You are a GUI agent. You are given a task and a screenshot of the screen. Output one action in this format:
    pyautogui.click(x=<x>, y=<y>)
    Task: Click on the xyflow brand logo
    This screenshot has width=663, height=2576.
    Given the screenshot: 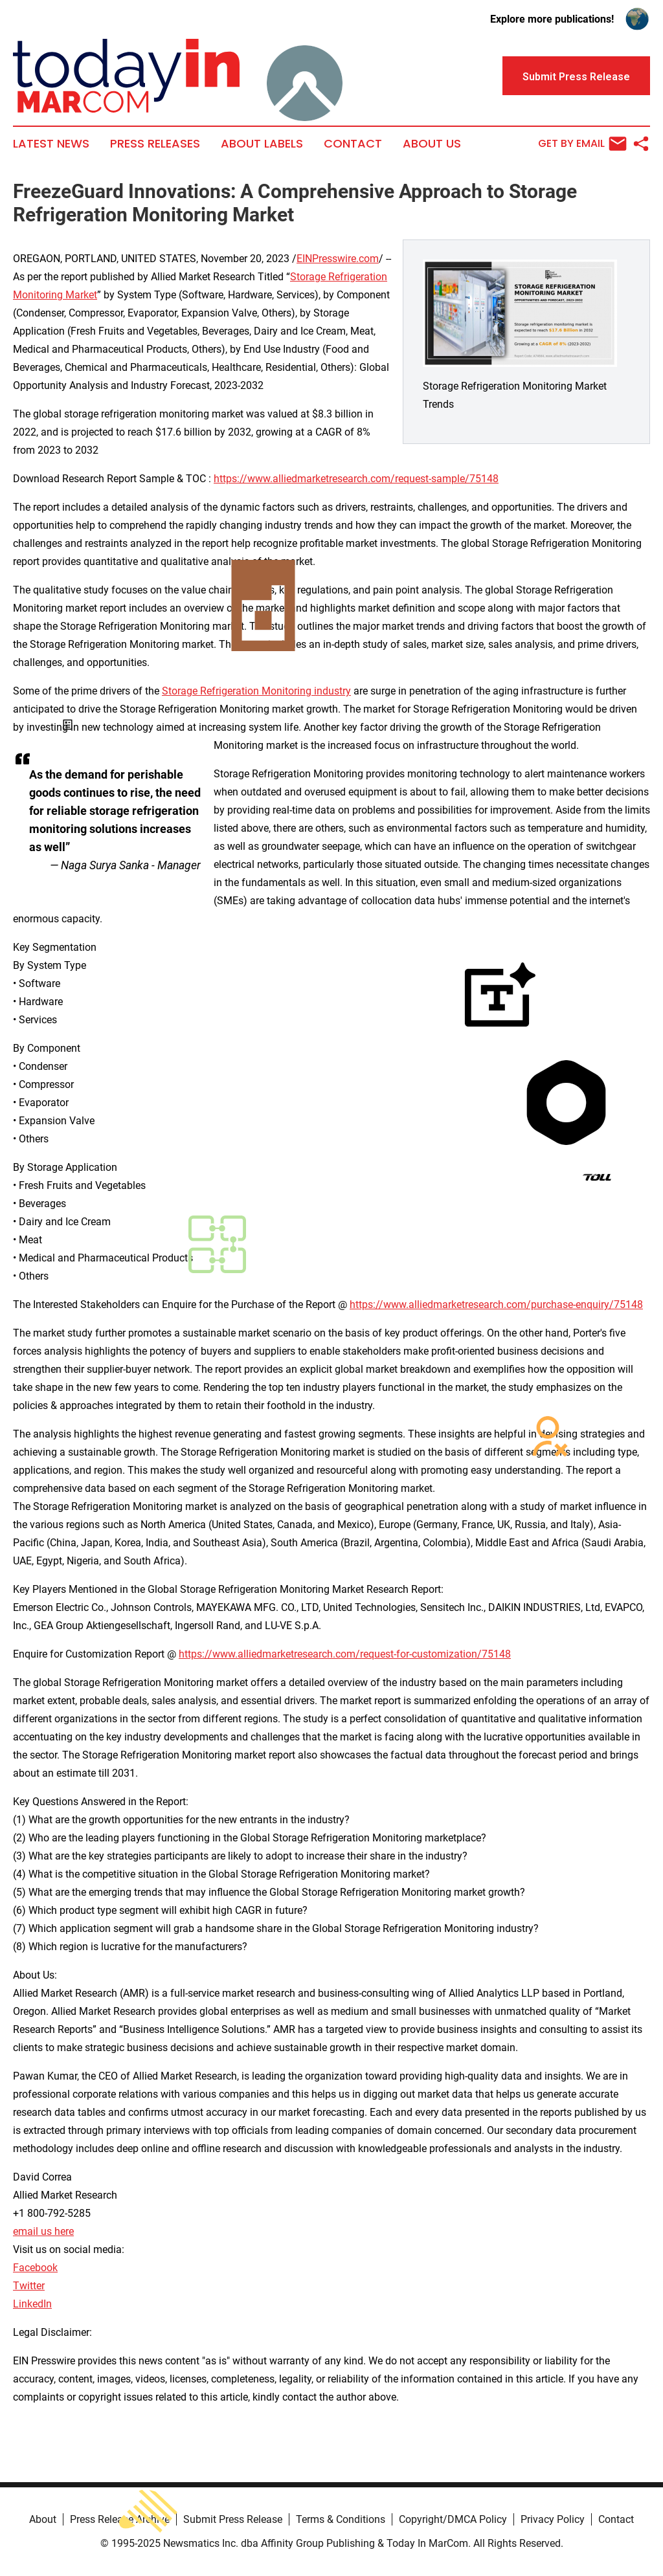 What is the action you would take?
    pyautogui.click(x=217, y=1244)
    